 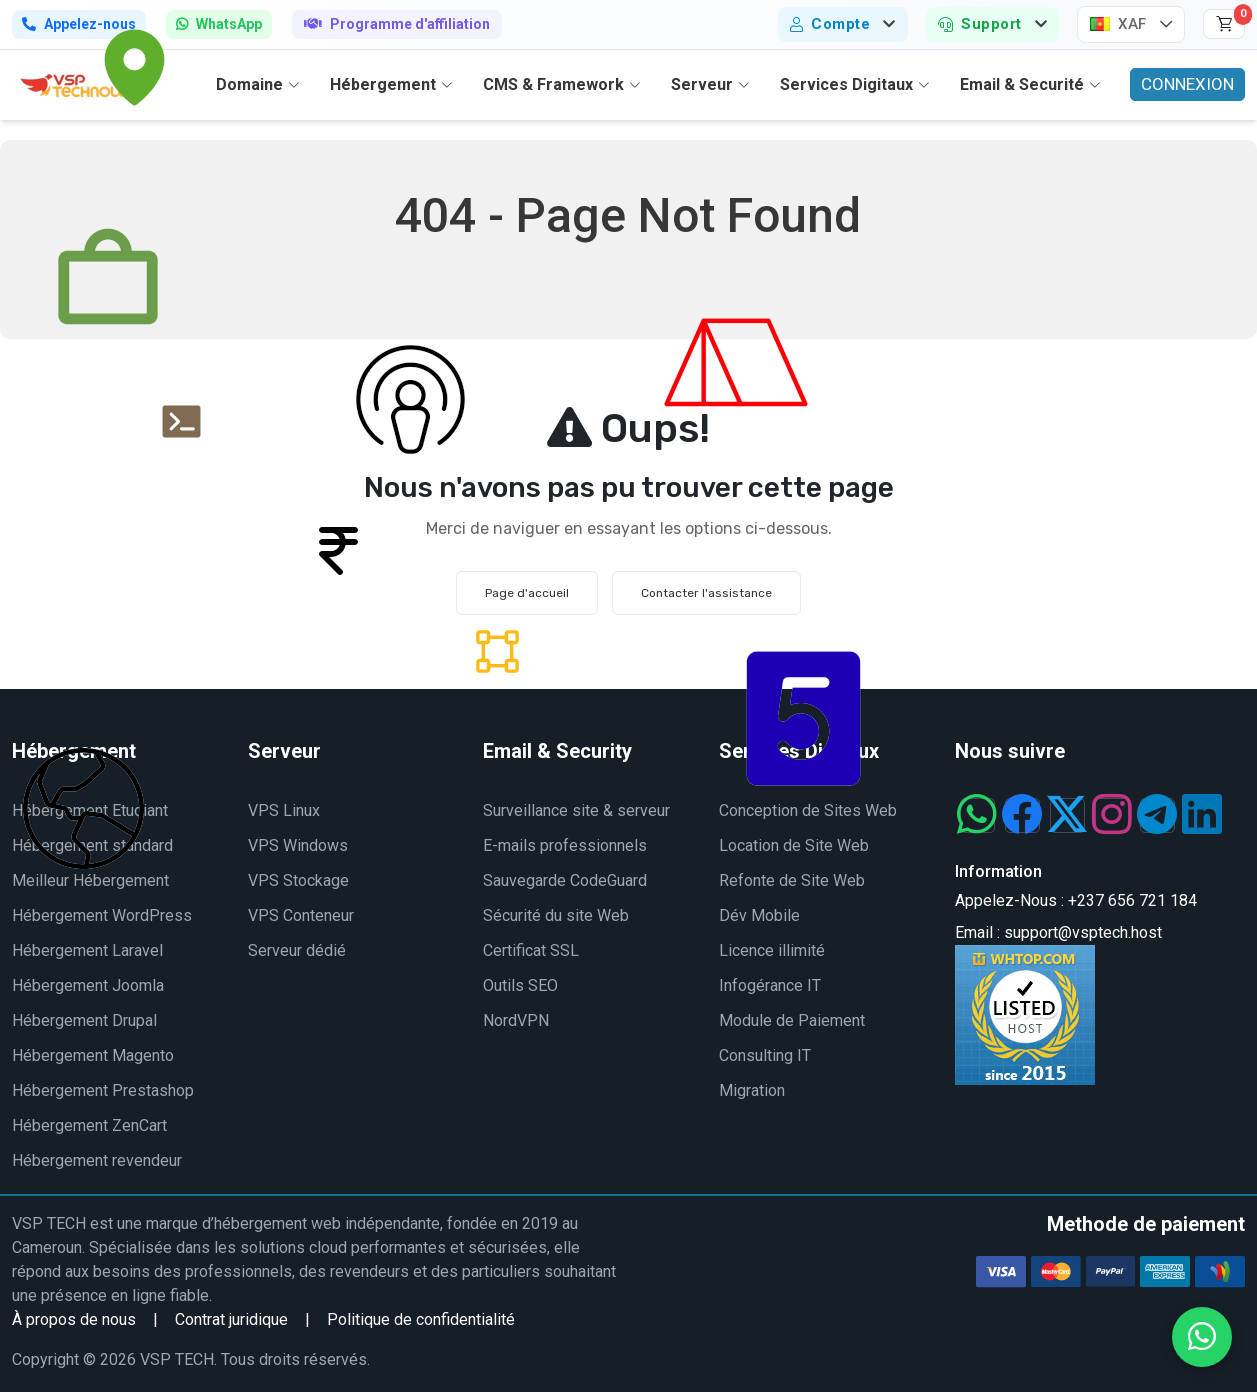 What do you see at coordinates (181, 421) in the screenshot?
I see `open command line terminal` at bounding box center [181, 421].